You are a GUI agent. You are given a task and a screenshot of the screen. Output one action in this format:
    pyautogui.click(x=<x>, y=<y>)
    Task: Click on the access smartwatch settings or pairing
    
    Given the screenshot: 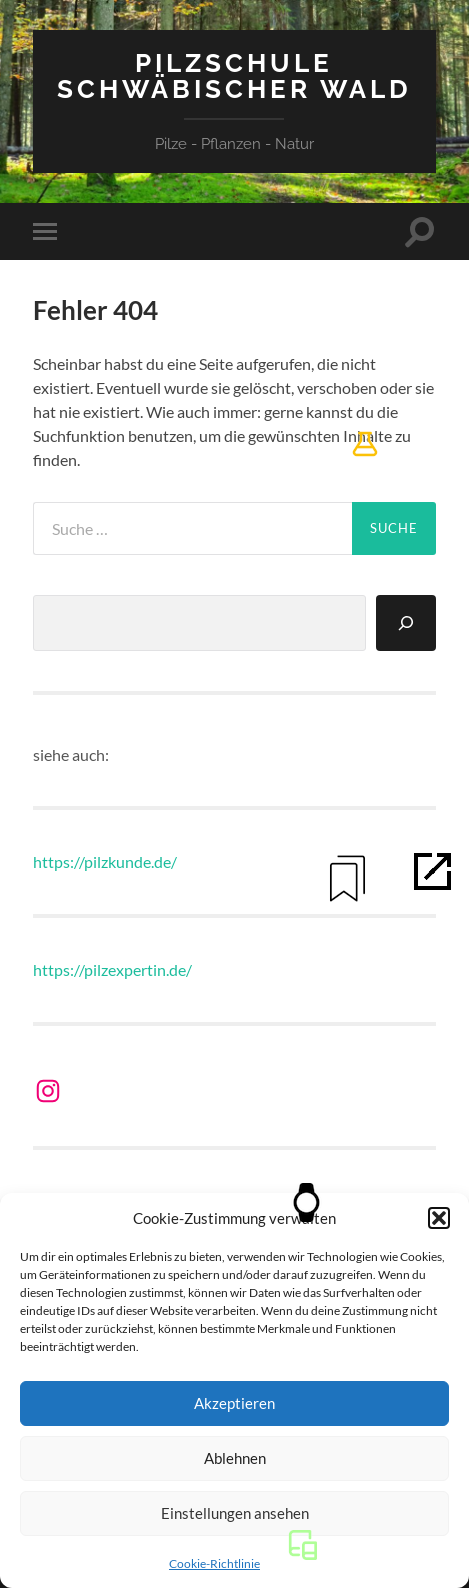 What is the action you would take?
    pyautogui.click(x=306, y=1202)
    